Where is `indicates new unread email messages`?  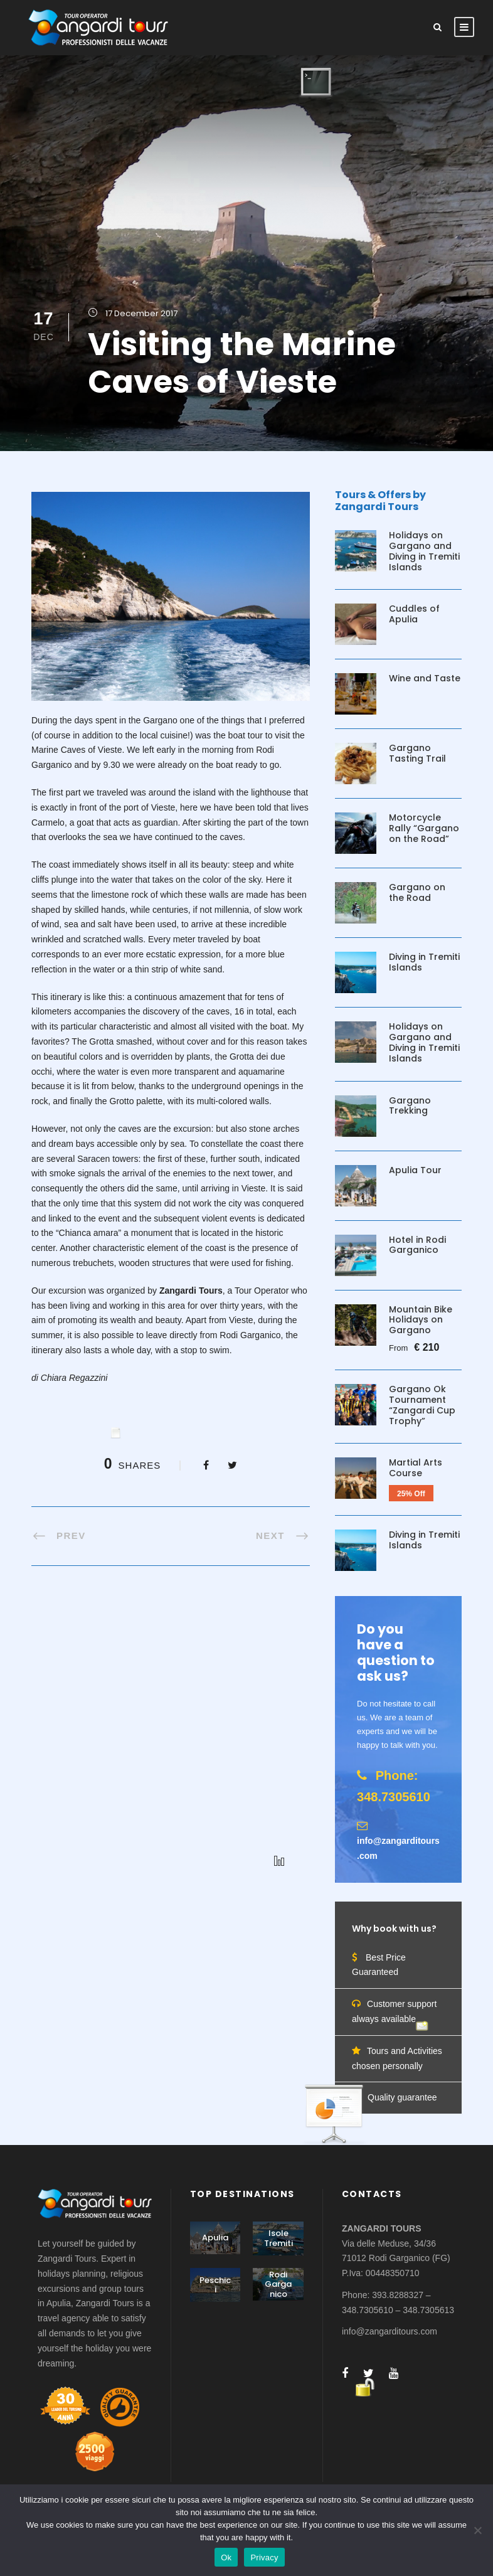
indicates new unread email messages is located at coordinates (421, 2026).